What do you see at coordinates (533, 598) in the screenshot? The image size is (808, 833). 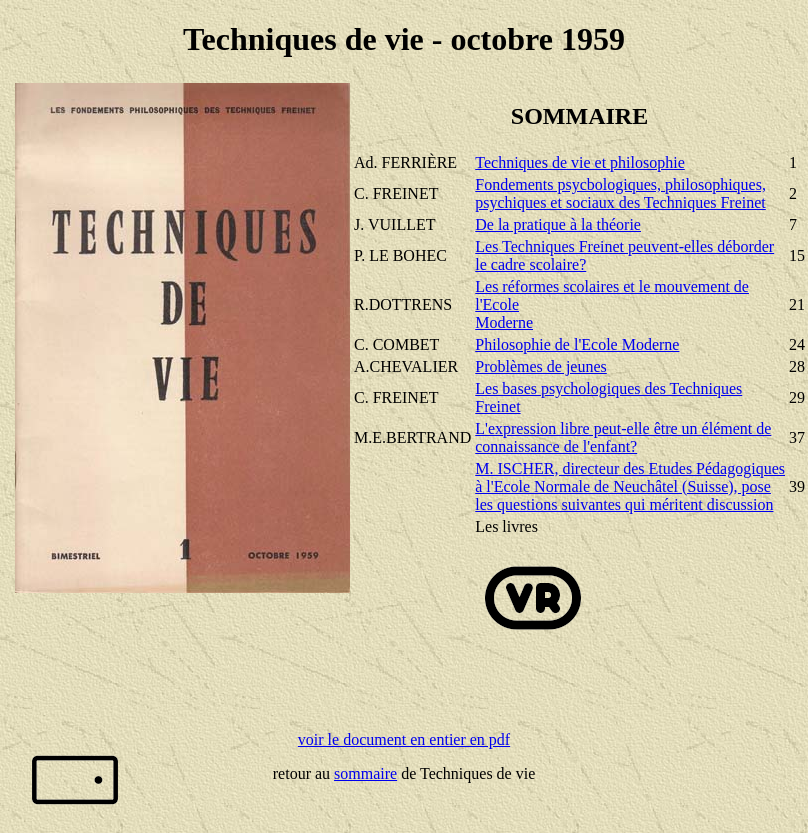 I see `access virtual reality mode or settings` at bounding box center [533, 598].